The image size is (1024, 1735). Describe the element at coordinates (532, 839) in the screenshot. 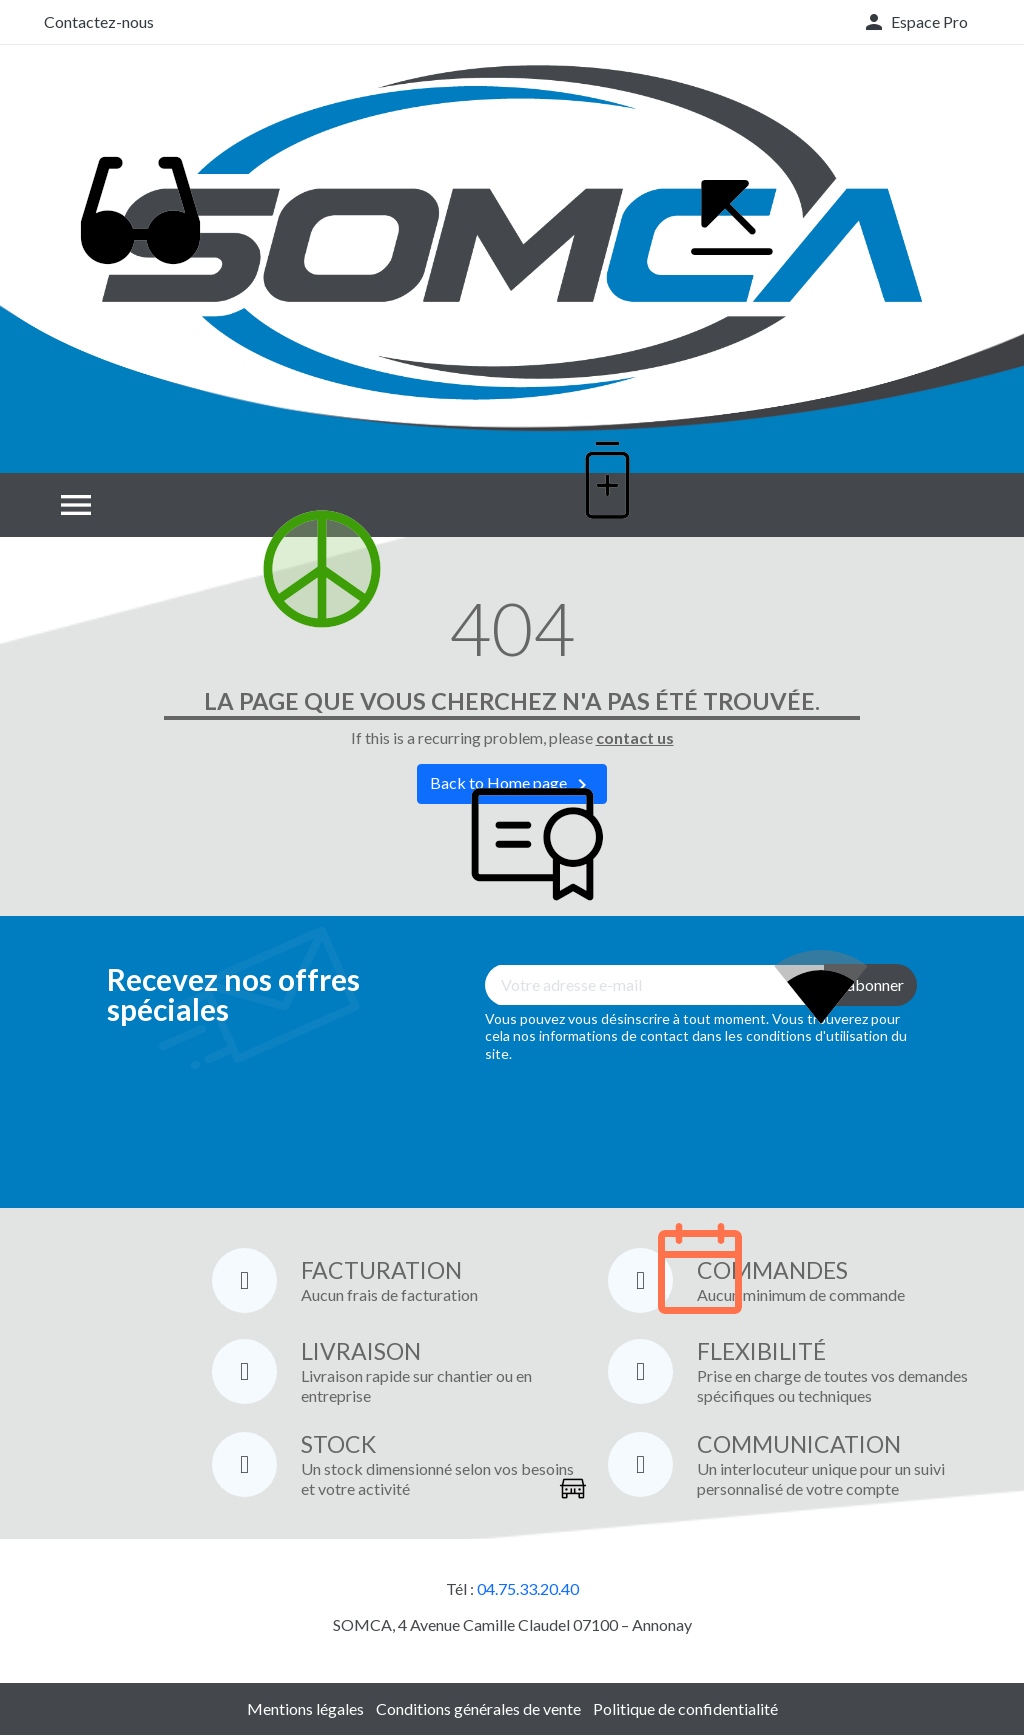

I see `view certificate or credential details` at that location.